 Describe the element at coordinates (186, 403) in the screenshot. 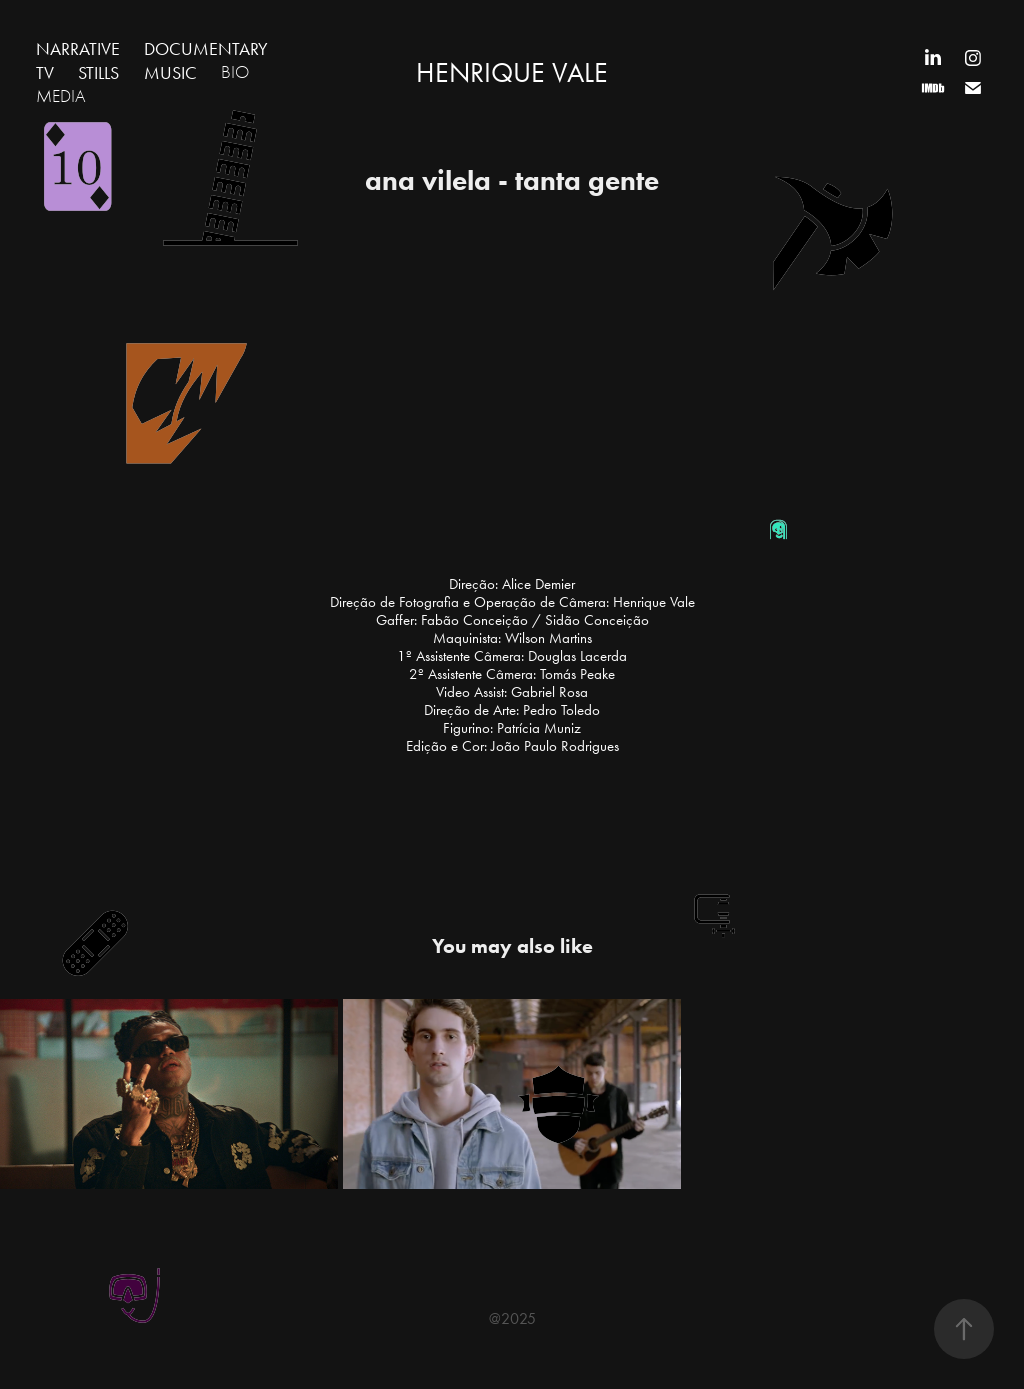

I see `select ent or tree creature character` at that location.